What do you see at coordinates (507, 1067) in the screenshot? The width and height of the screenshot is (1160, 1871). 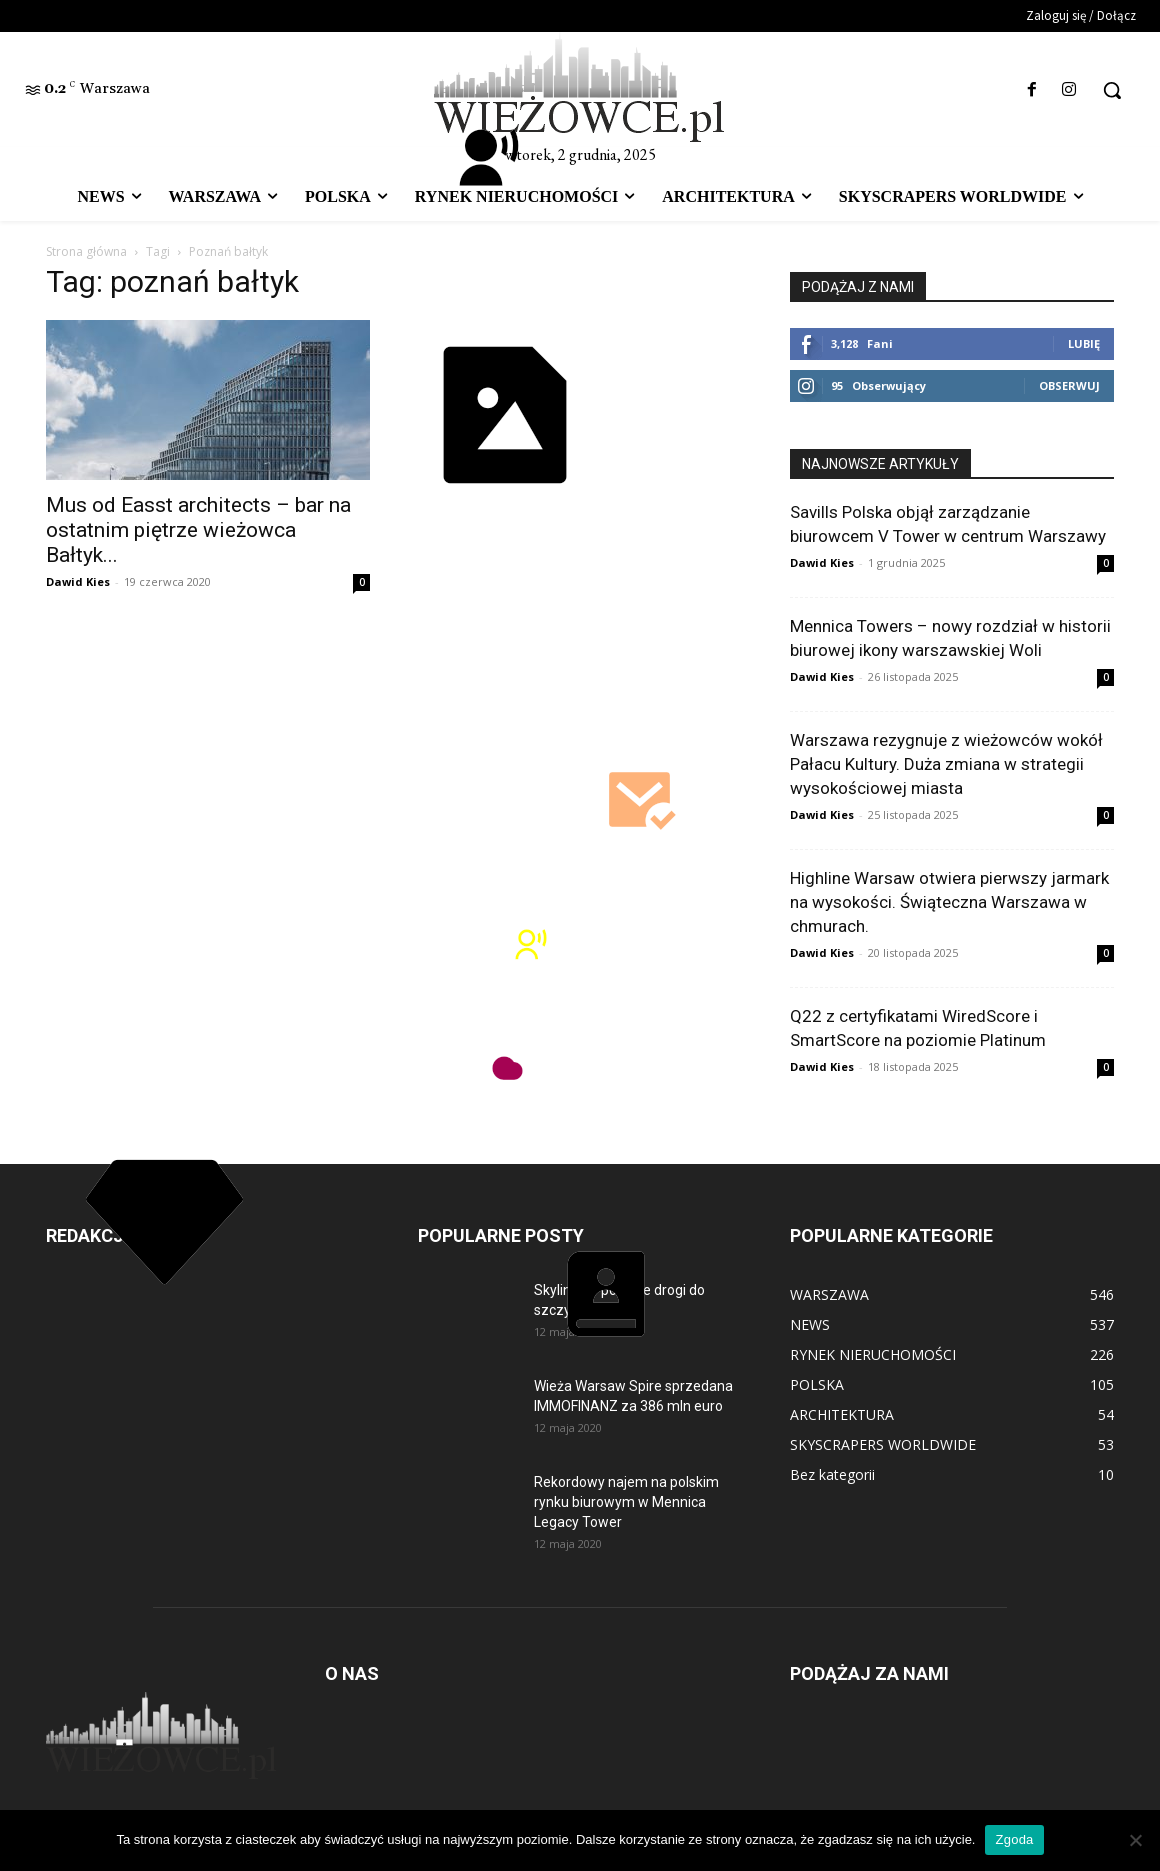 I see `indicates cloudy weather conditions` at bounding box center [507, 1067].